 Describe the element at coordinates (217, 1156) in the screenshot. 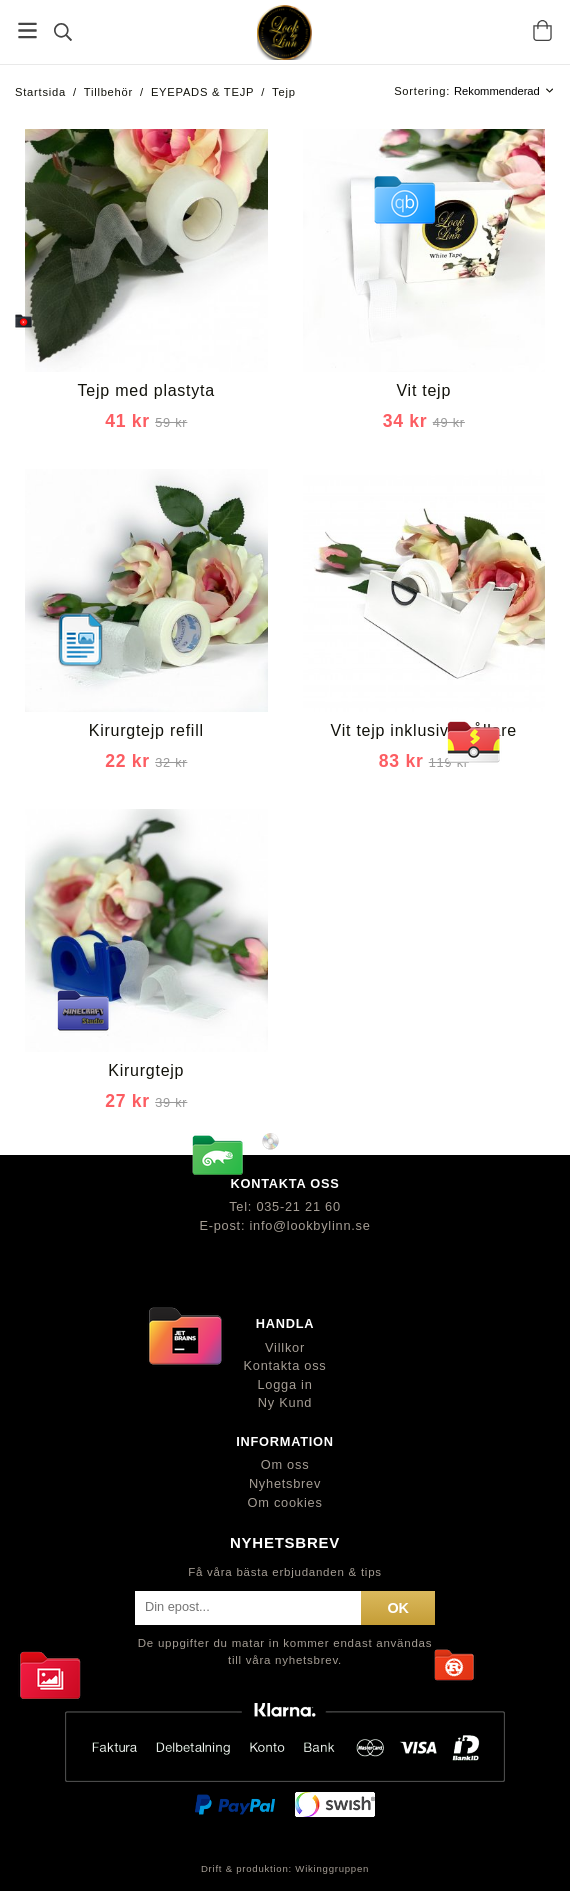

I see `open the openSUSE linux files folder` at that location.